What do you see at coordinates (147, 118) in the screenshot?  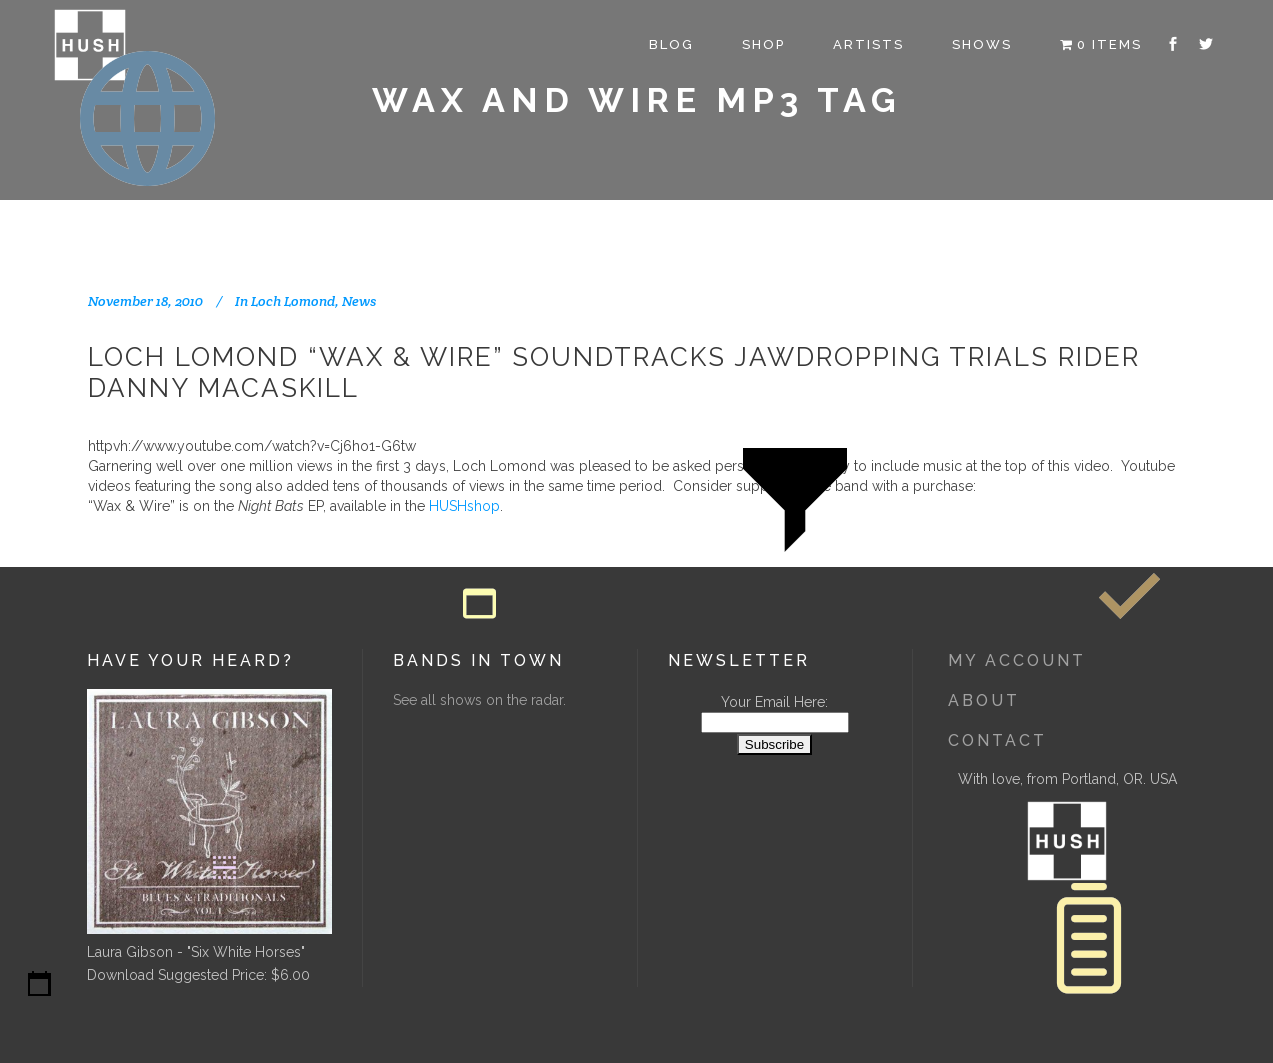 I see `access internet or network settings` at bounding box center [147, 118].